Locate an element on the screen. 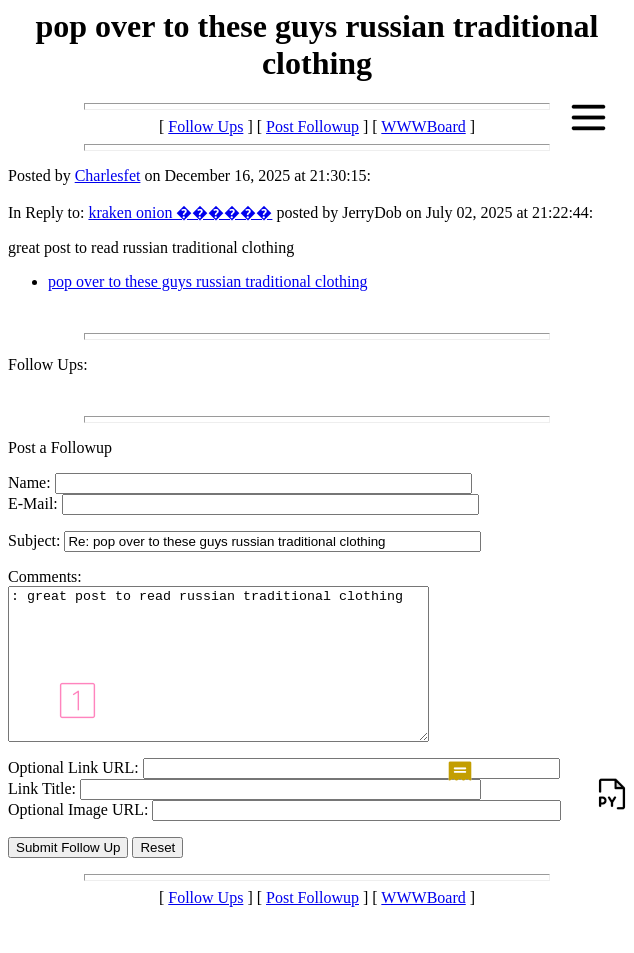 This screenshot has width=634, height=953. open navigation menu is located at coordinates (588, 117).